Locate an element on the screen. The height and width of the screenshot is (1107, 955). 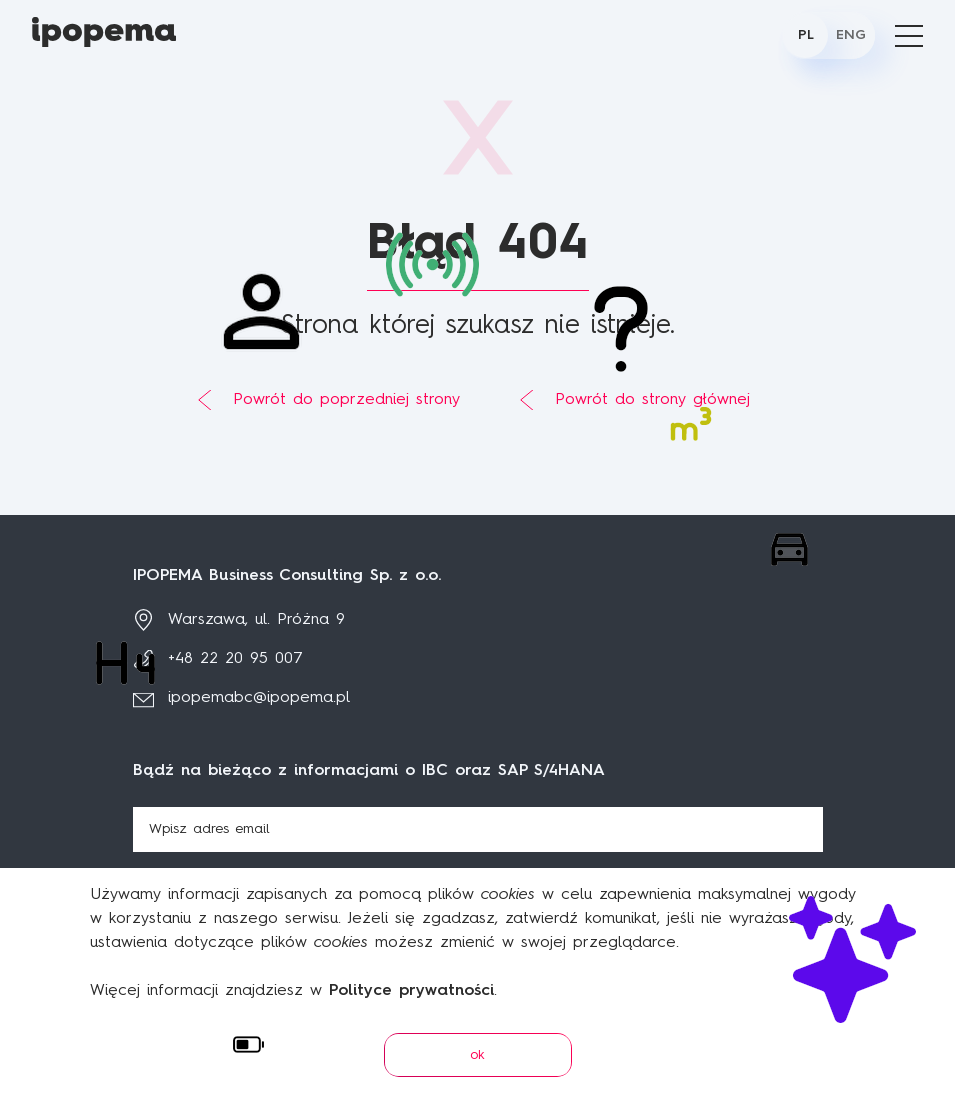
access radio or audio streaming is located at coordinates (432, 264).